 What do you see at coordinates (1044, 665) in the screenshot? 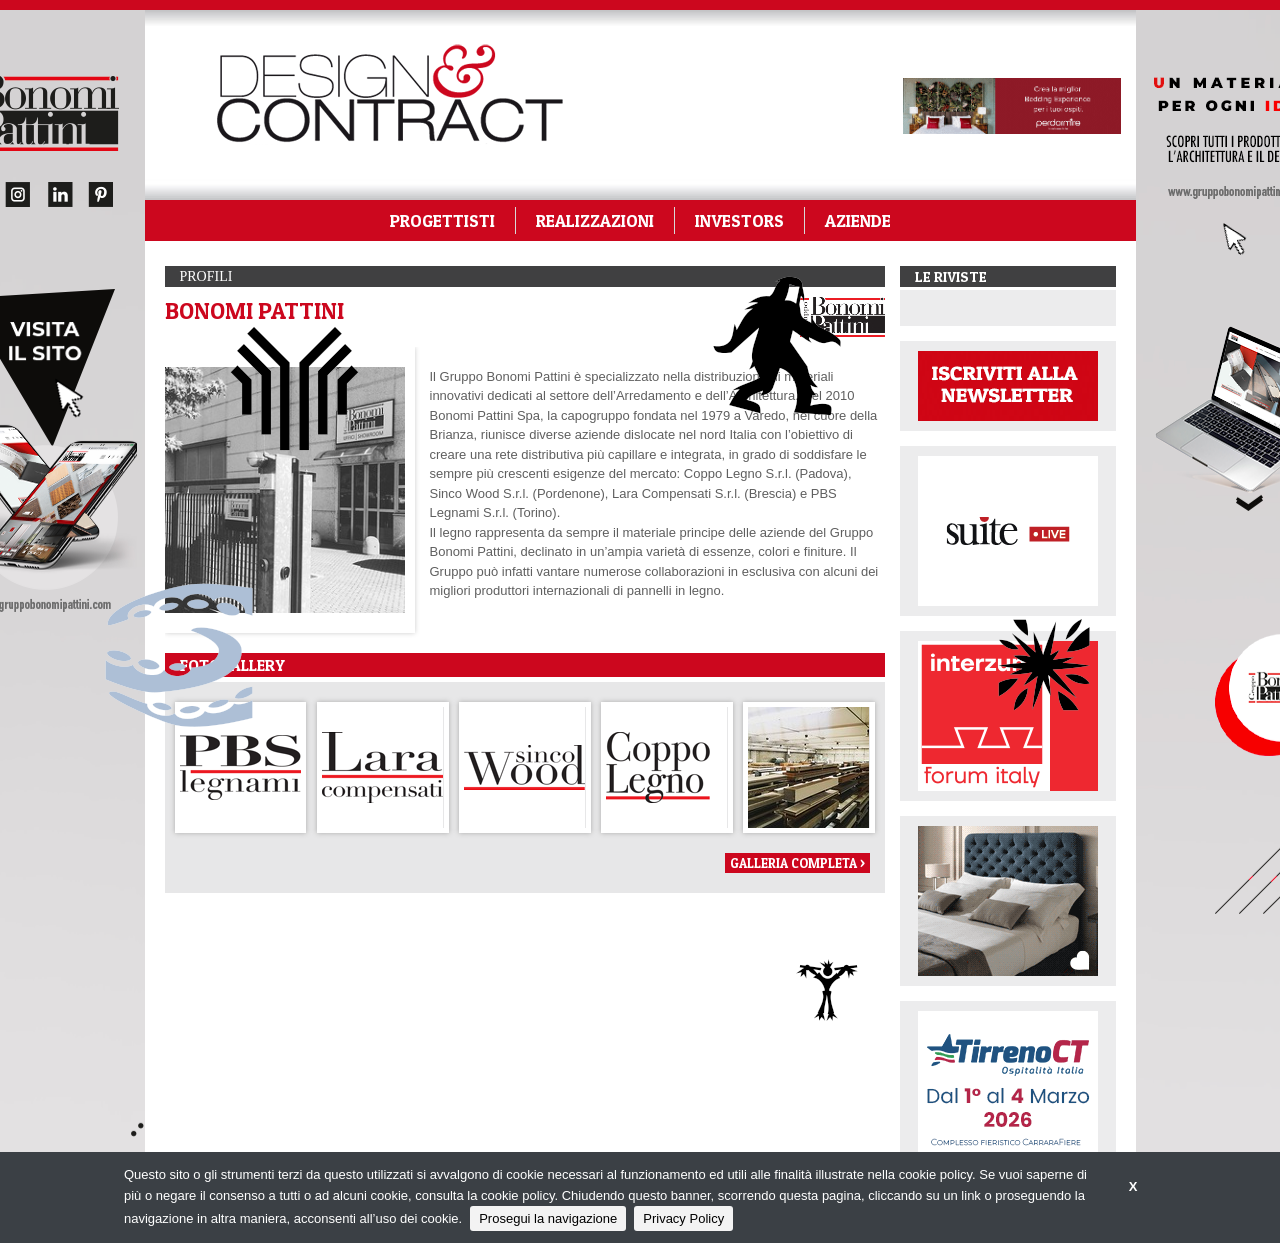
I see `indicates an explosion or blast effect in gameplay` at bounding box center [1044, 665].